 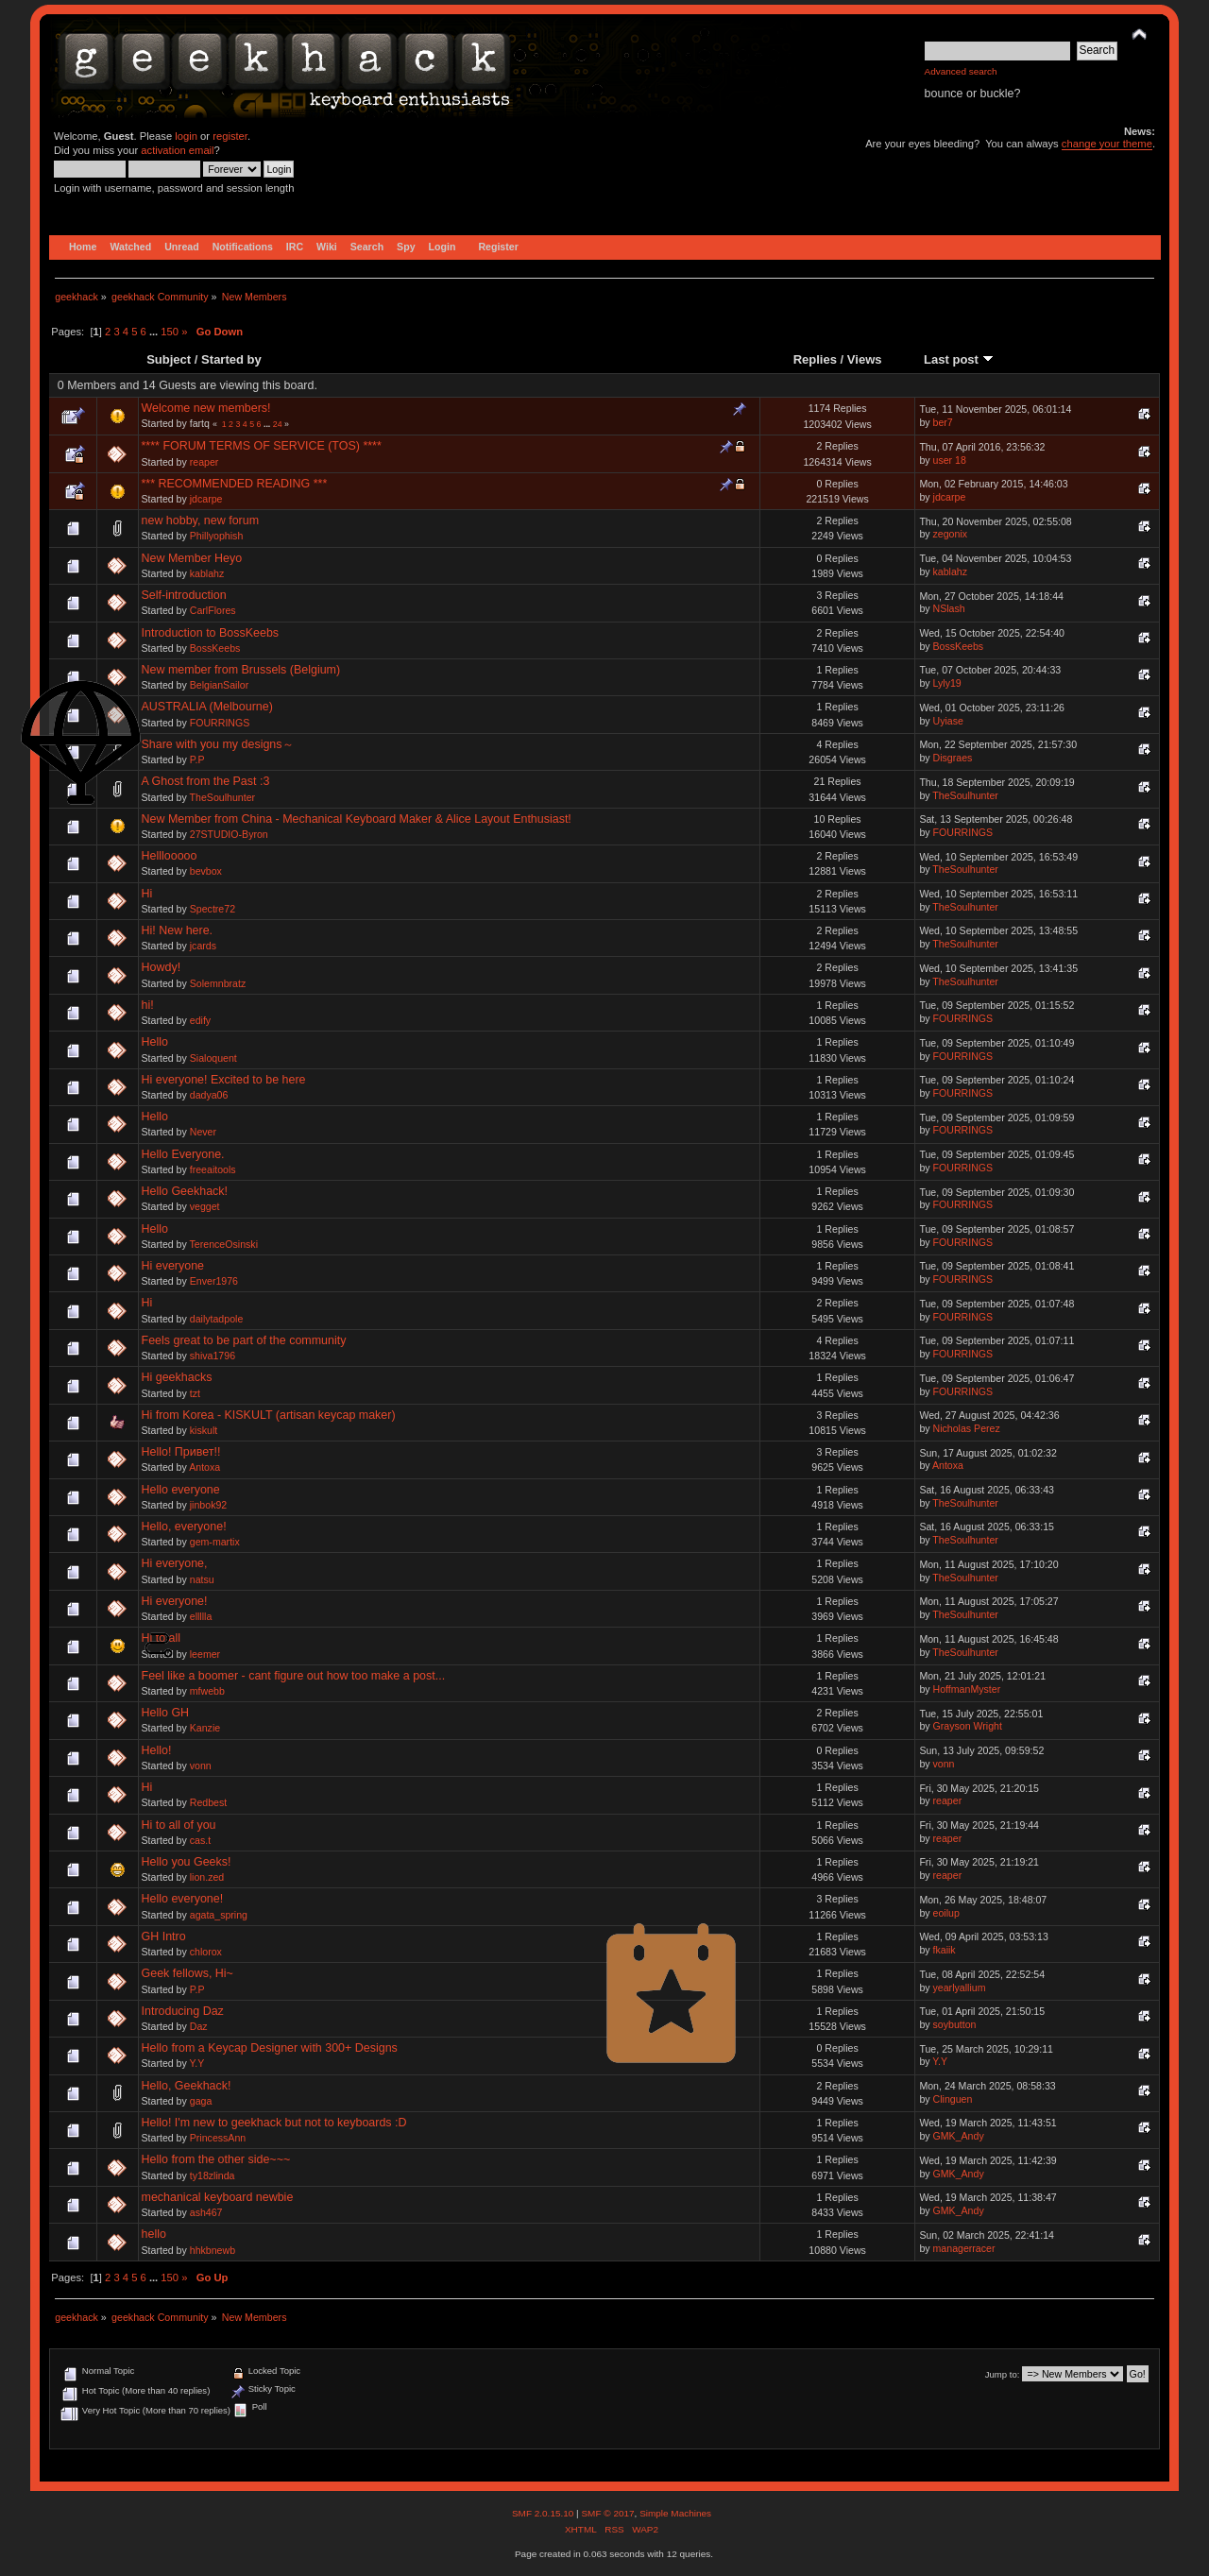 What do you see at coordinates (671, 1998) in the screenshot?
I see `view starred or favorite events` at bounding box center [671, 1998].